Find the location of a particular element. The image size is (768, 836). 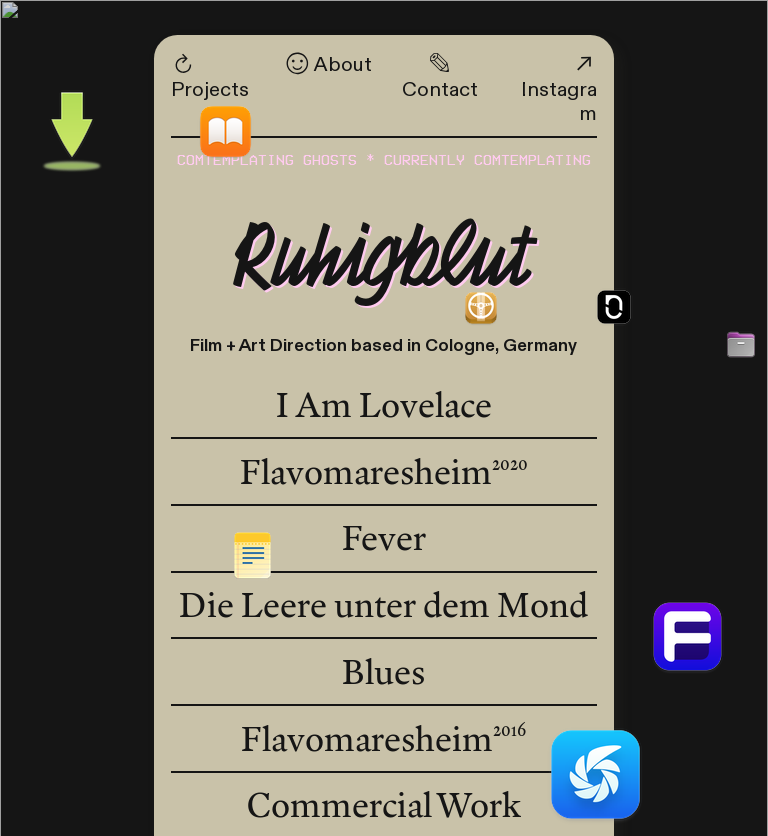

open notesnook app is located at coordinates (614, 307).